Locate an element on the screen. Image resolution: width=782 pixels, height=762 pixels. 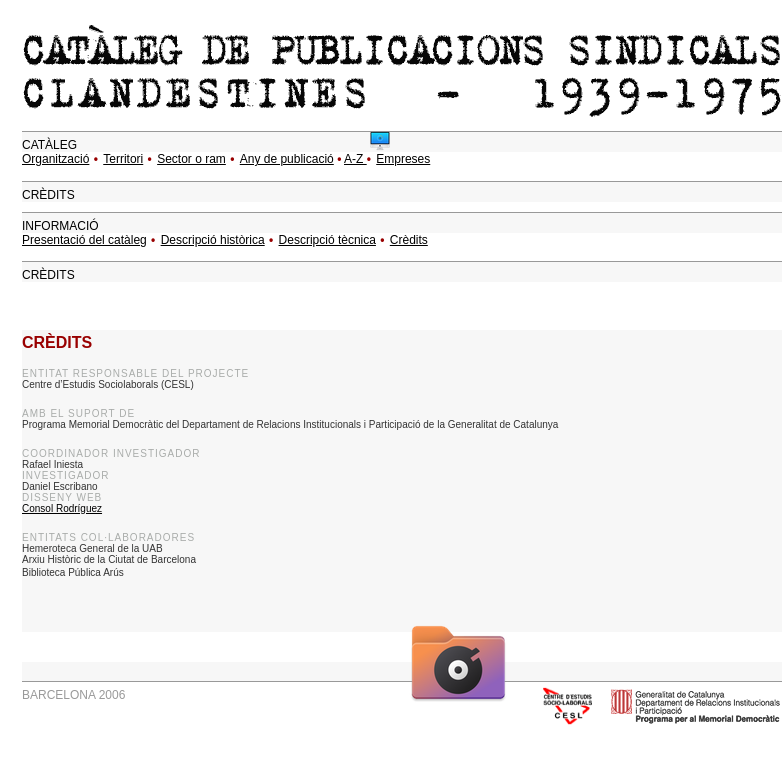
open your music folder is located at coordinates (458, 665).